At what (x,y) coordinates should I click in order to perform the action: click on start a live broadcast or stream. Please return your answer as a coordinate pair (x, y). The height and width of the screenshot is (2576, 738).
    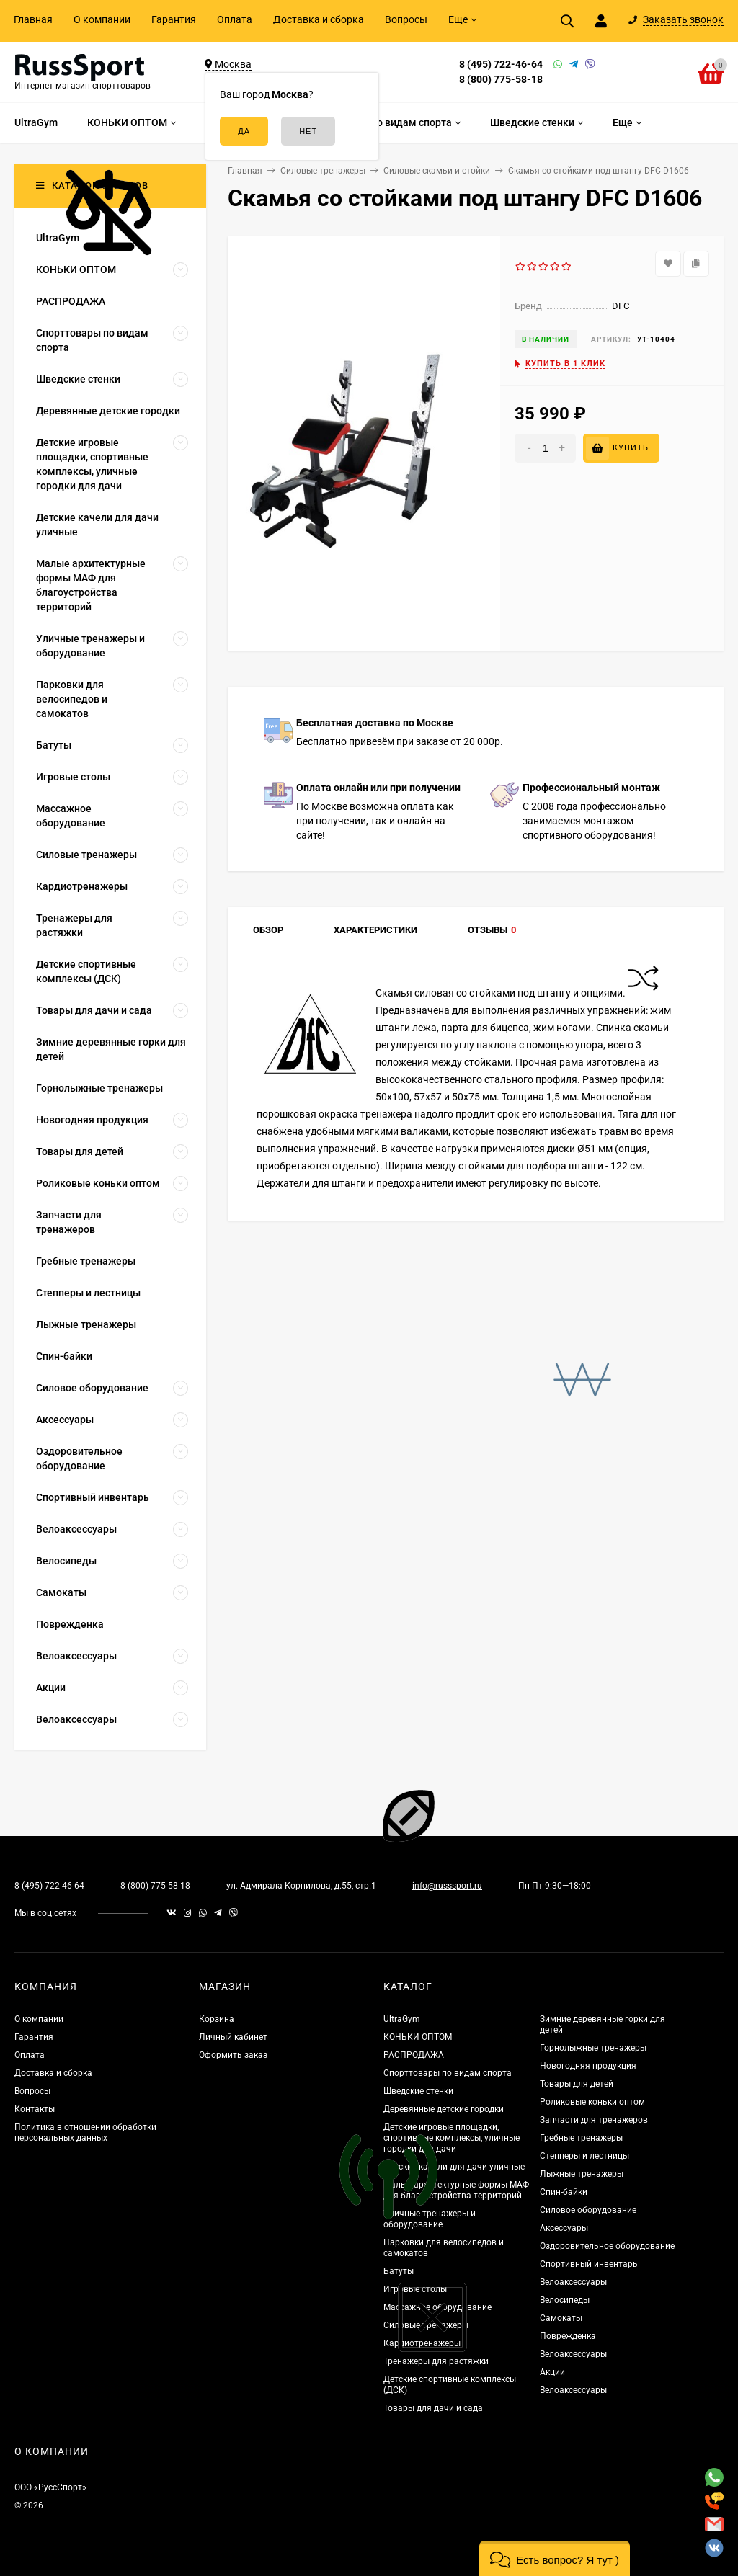
    Looking at the image, I should click on (388, 2176).